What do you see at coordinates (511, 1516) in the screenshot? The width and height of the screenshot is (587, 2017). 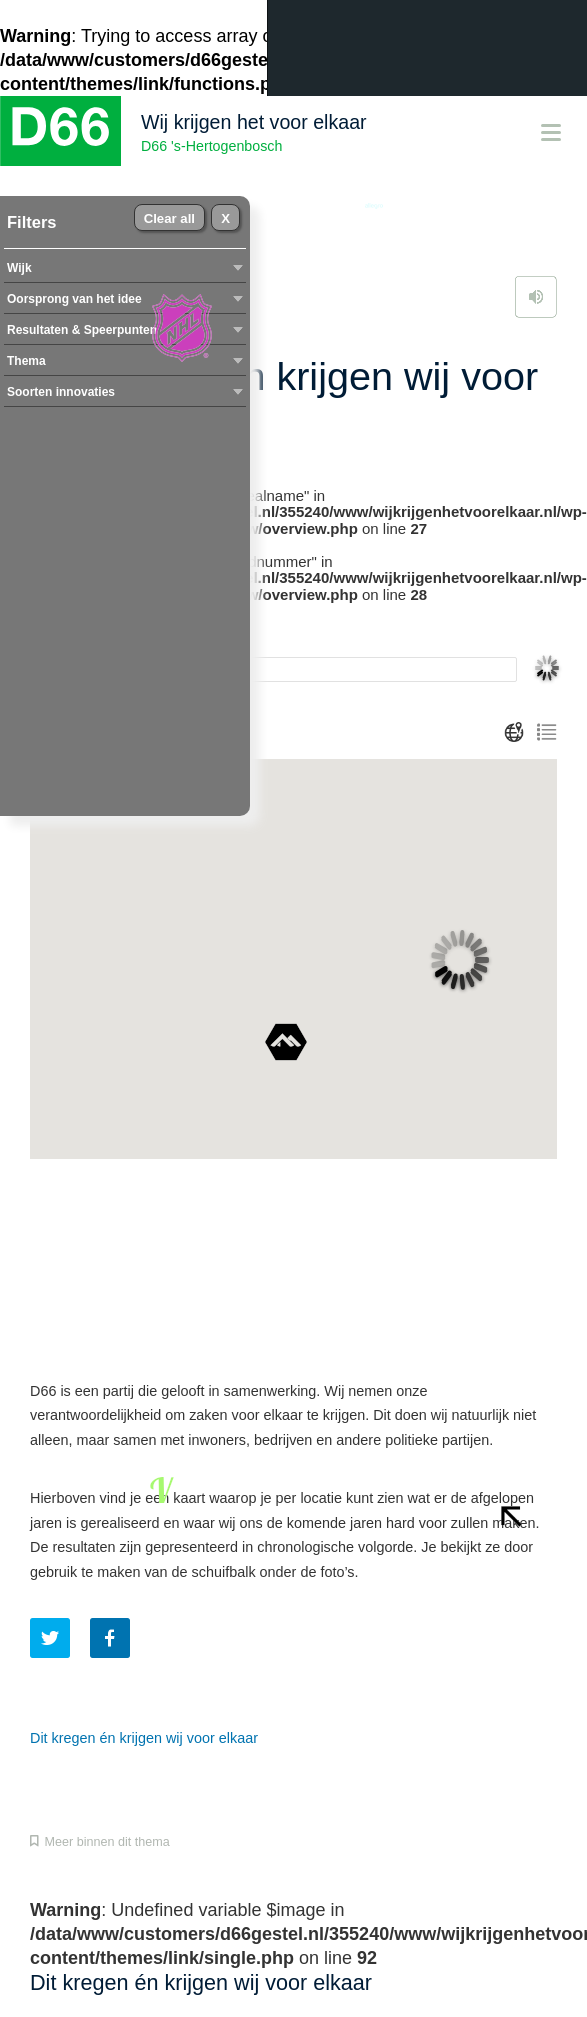 I see `navigate back and up in the interface` at bounding box center [511, 1516].